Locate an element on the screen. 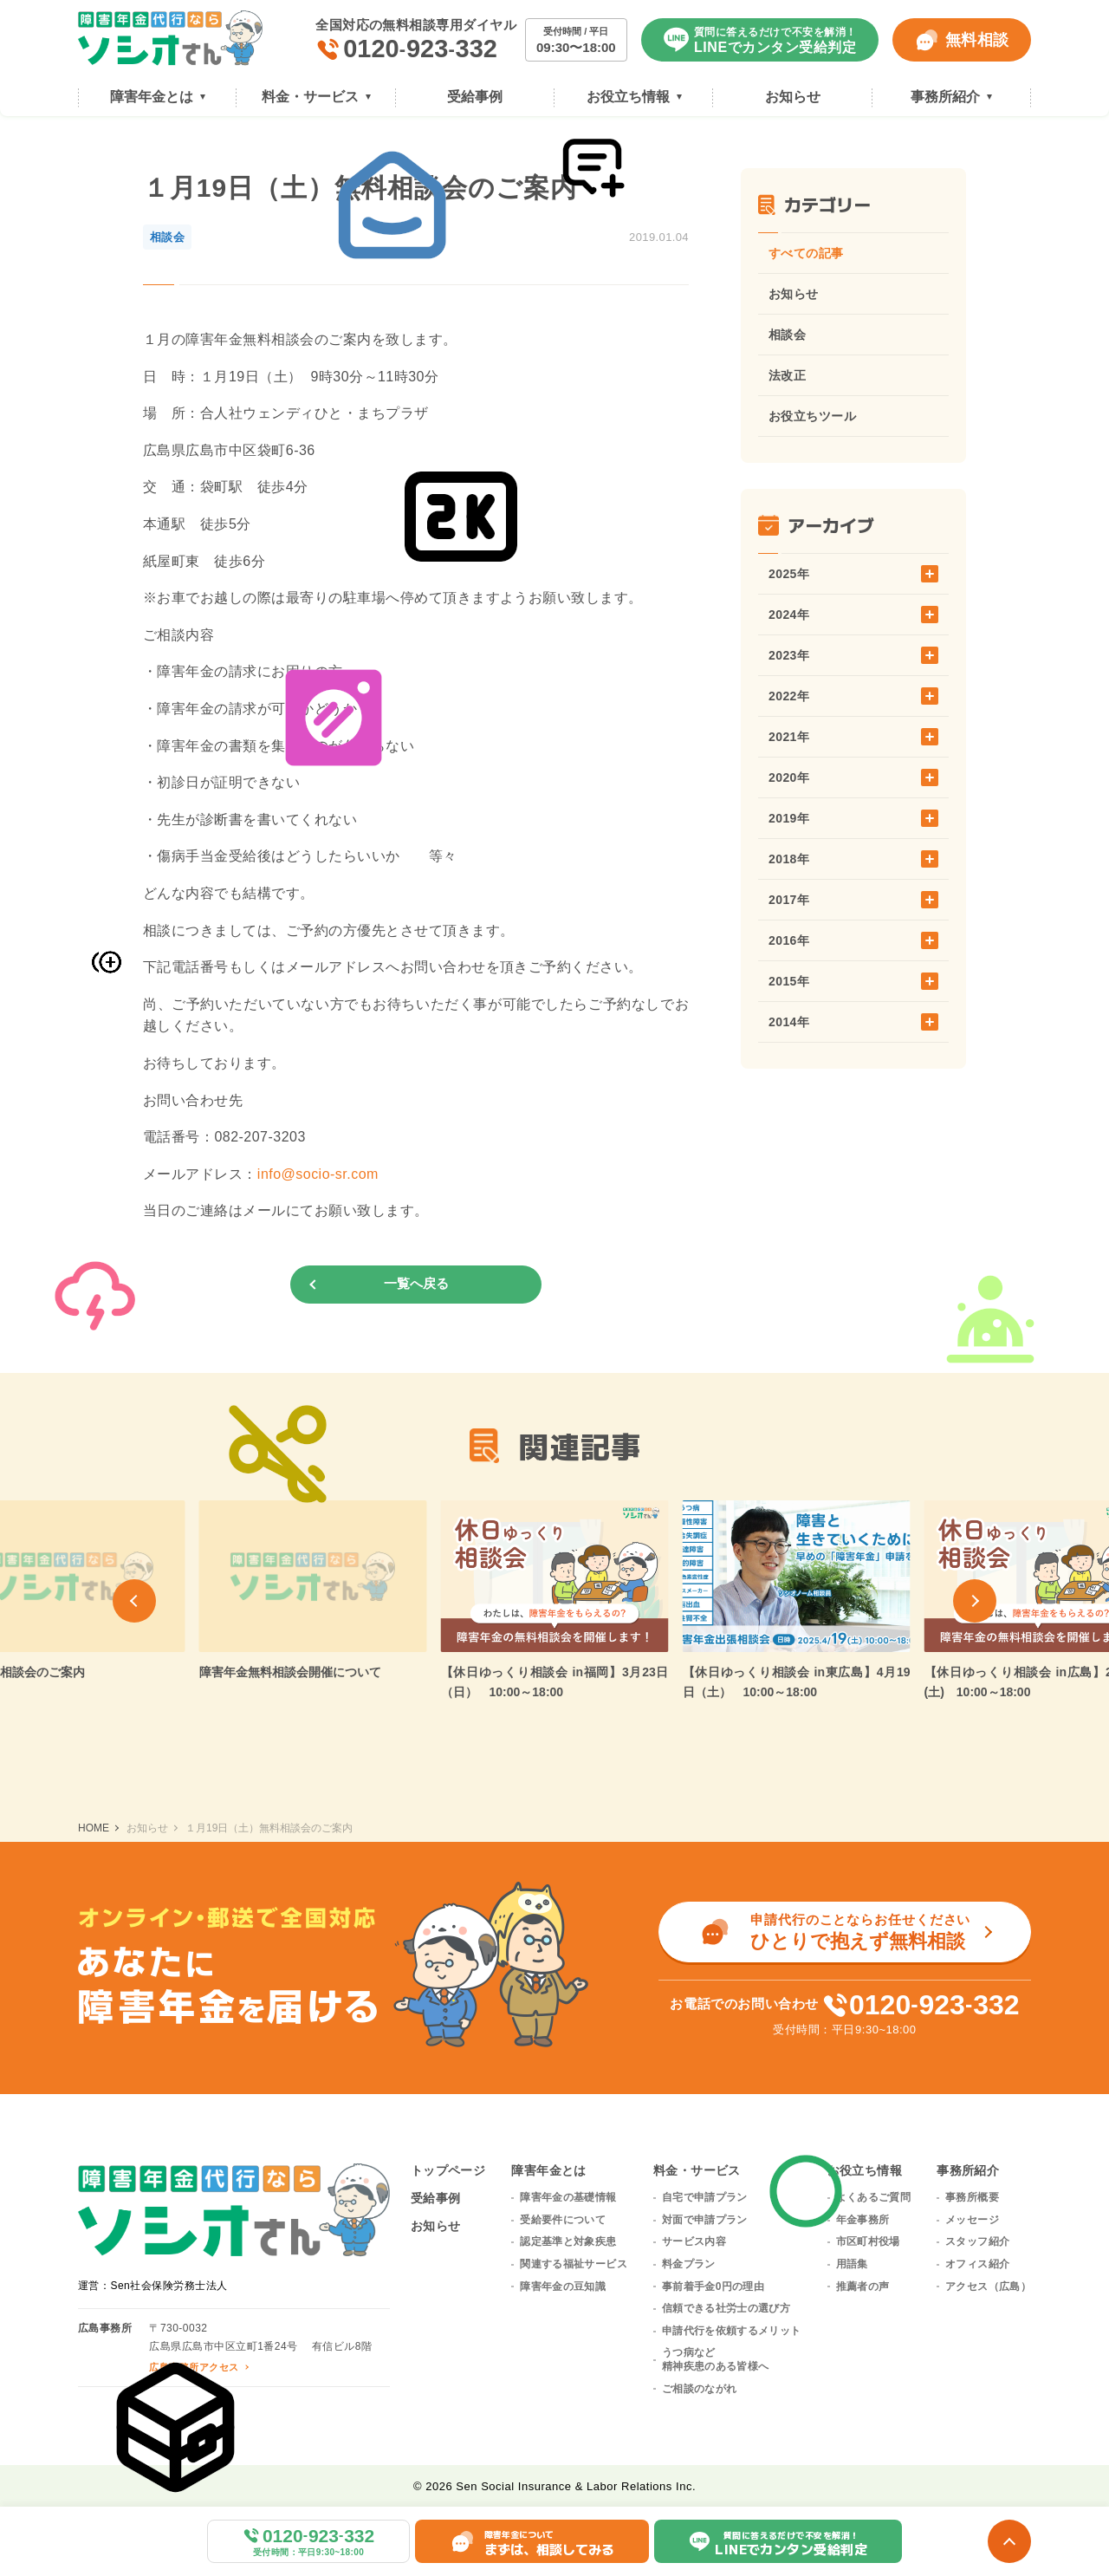  unselected radio button or checkbox option is located at coordinates (806, 2191).